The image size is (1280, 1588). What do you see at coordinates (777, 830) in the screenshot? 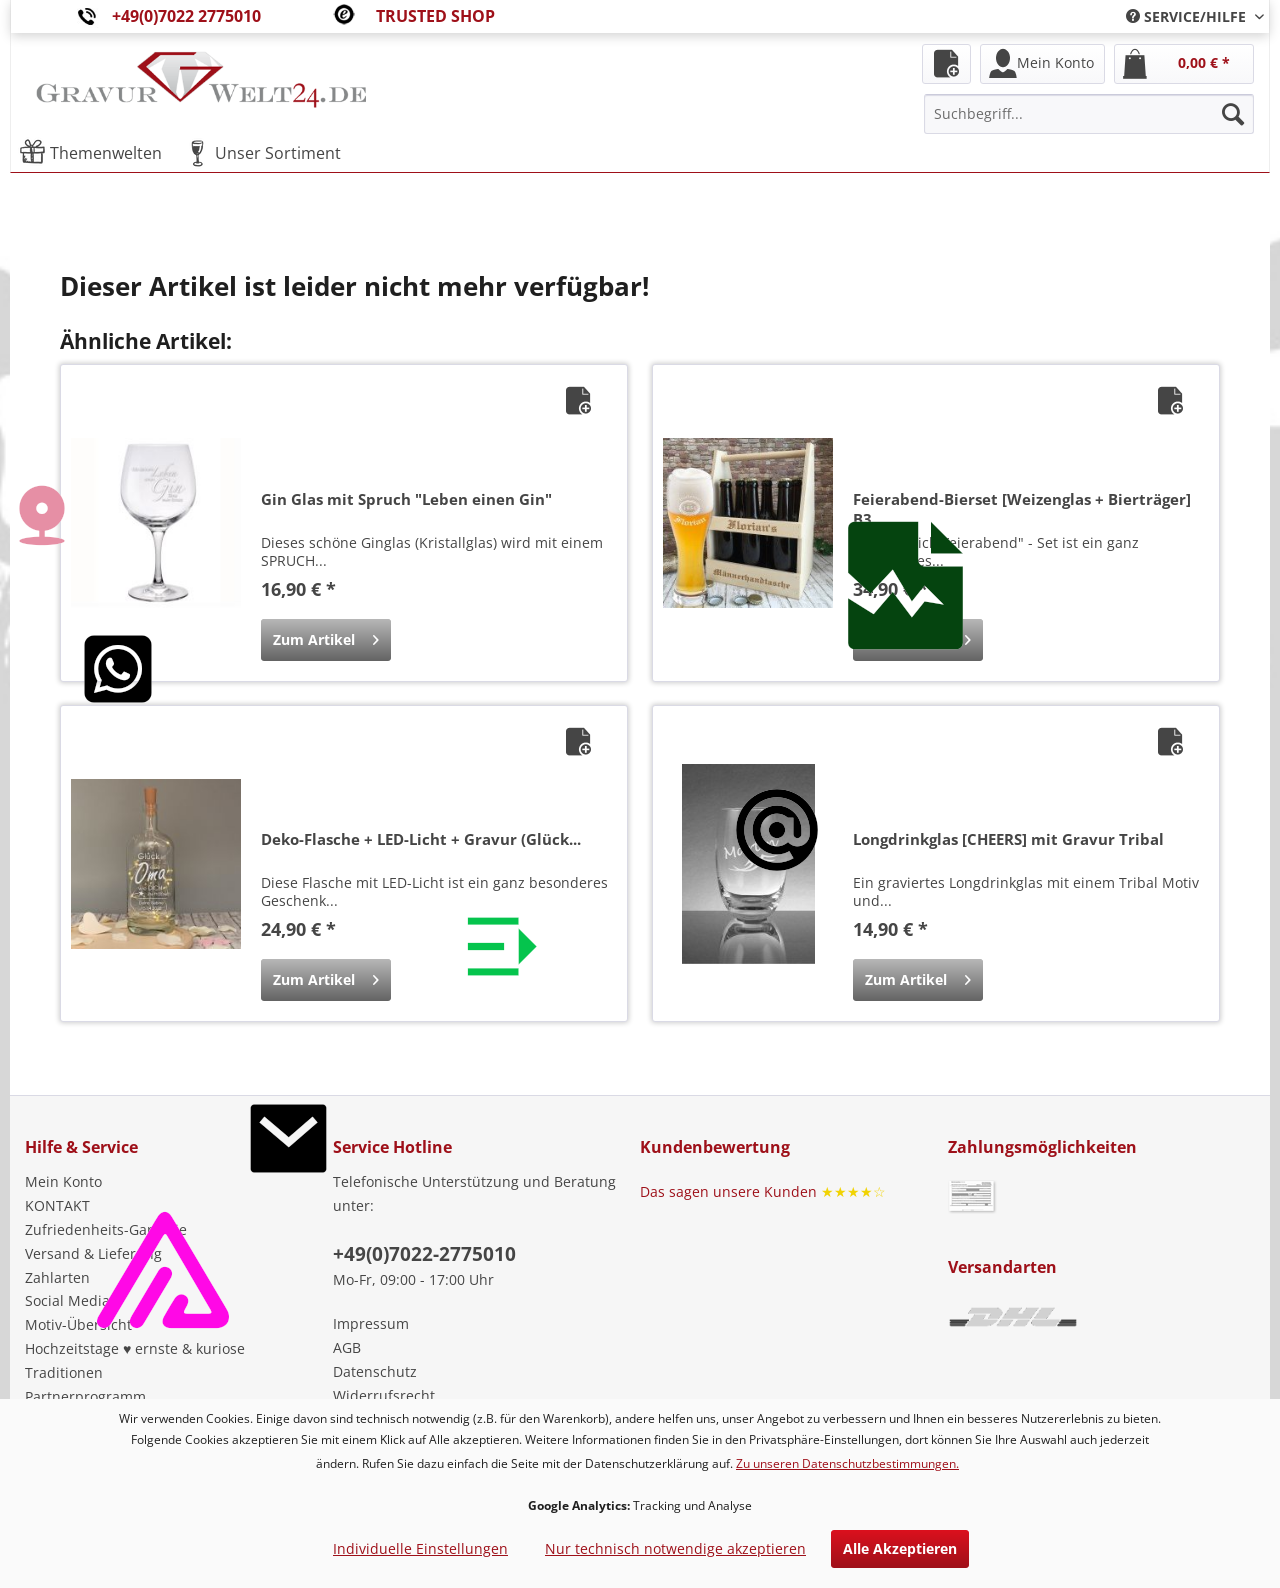
I see `compose a new email` at bounding box center [777, 830].